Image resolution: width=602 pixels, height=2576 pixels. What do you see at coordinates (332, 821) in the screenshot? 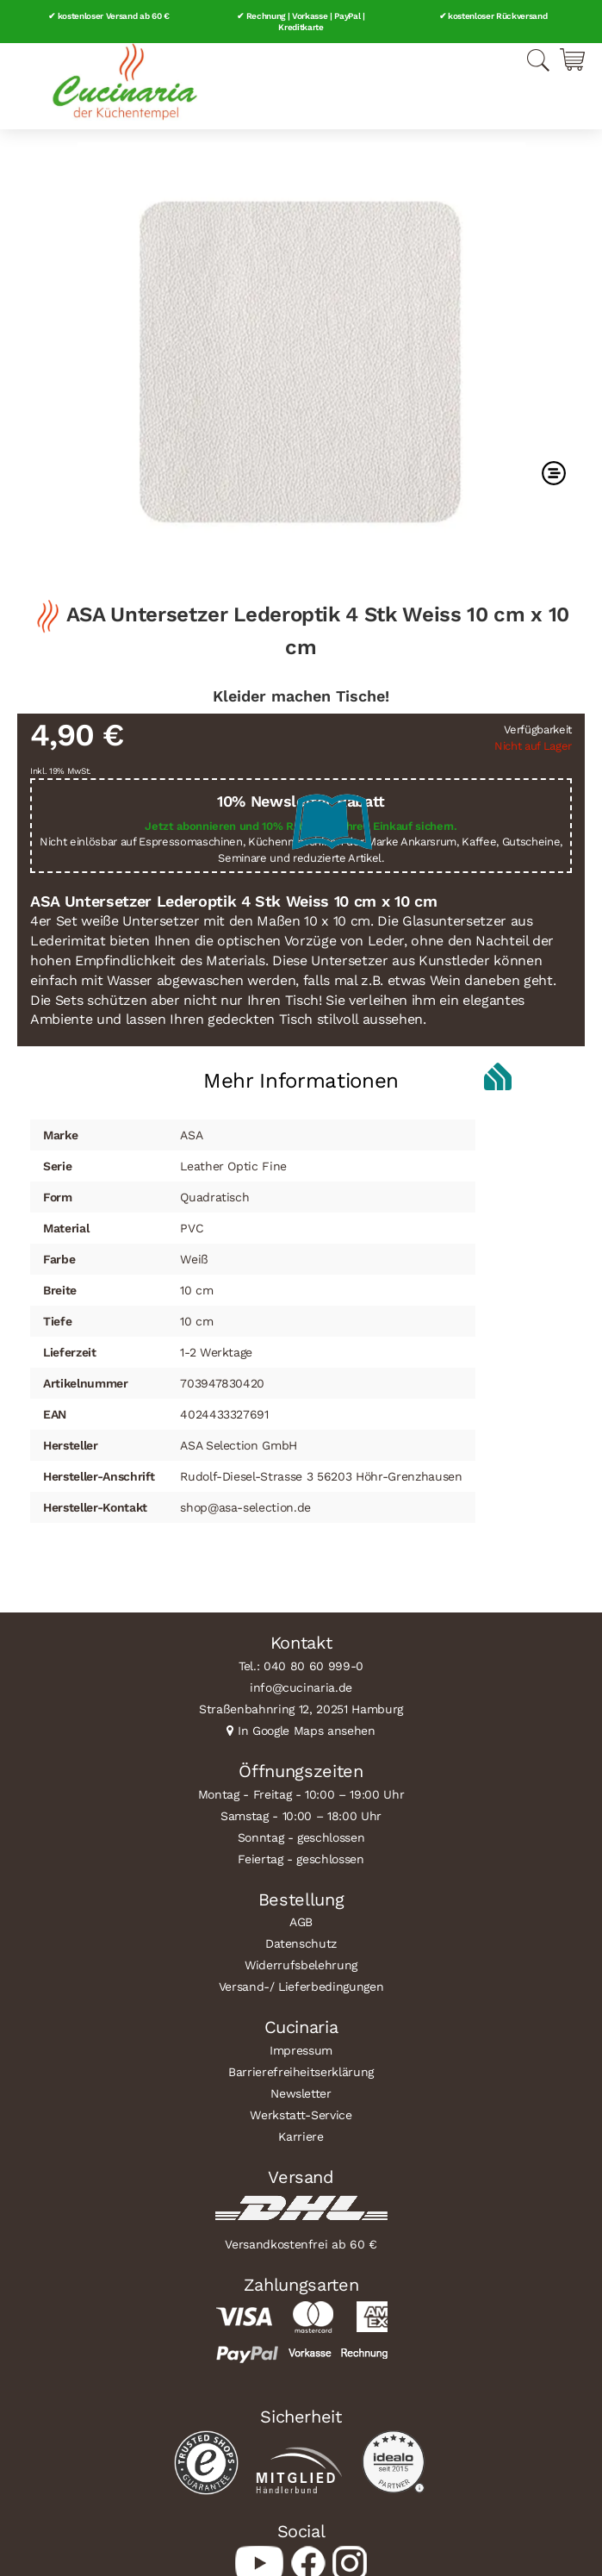
I see `visit Leanpub publishing platform` at bounding box center [332, 821].